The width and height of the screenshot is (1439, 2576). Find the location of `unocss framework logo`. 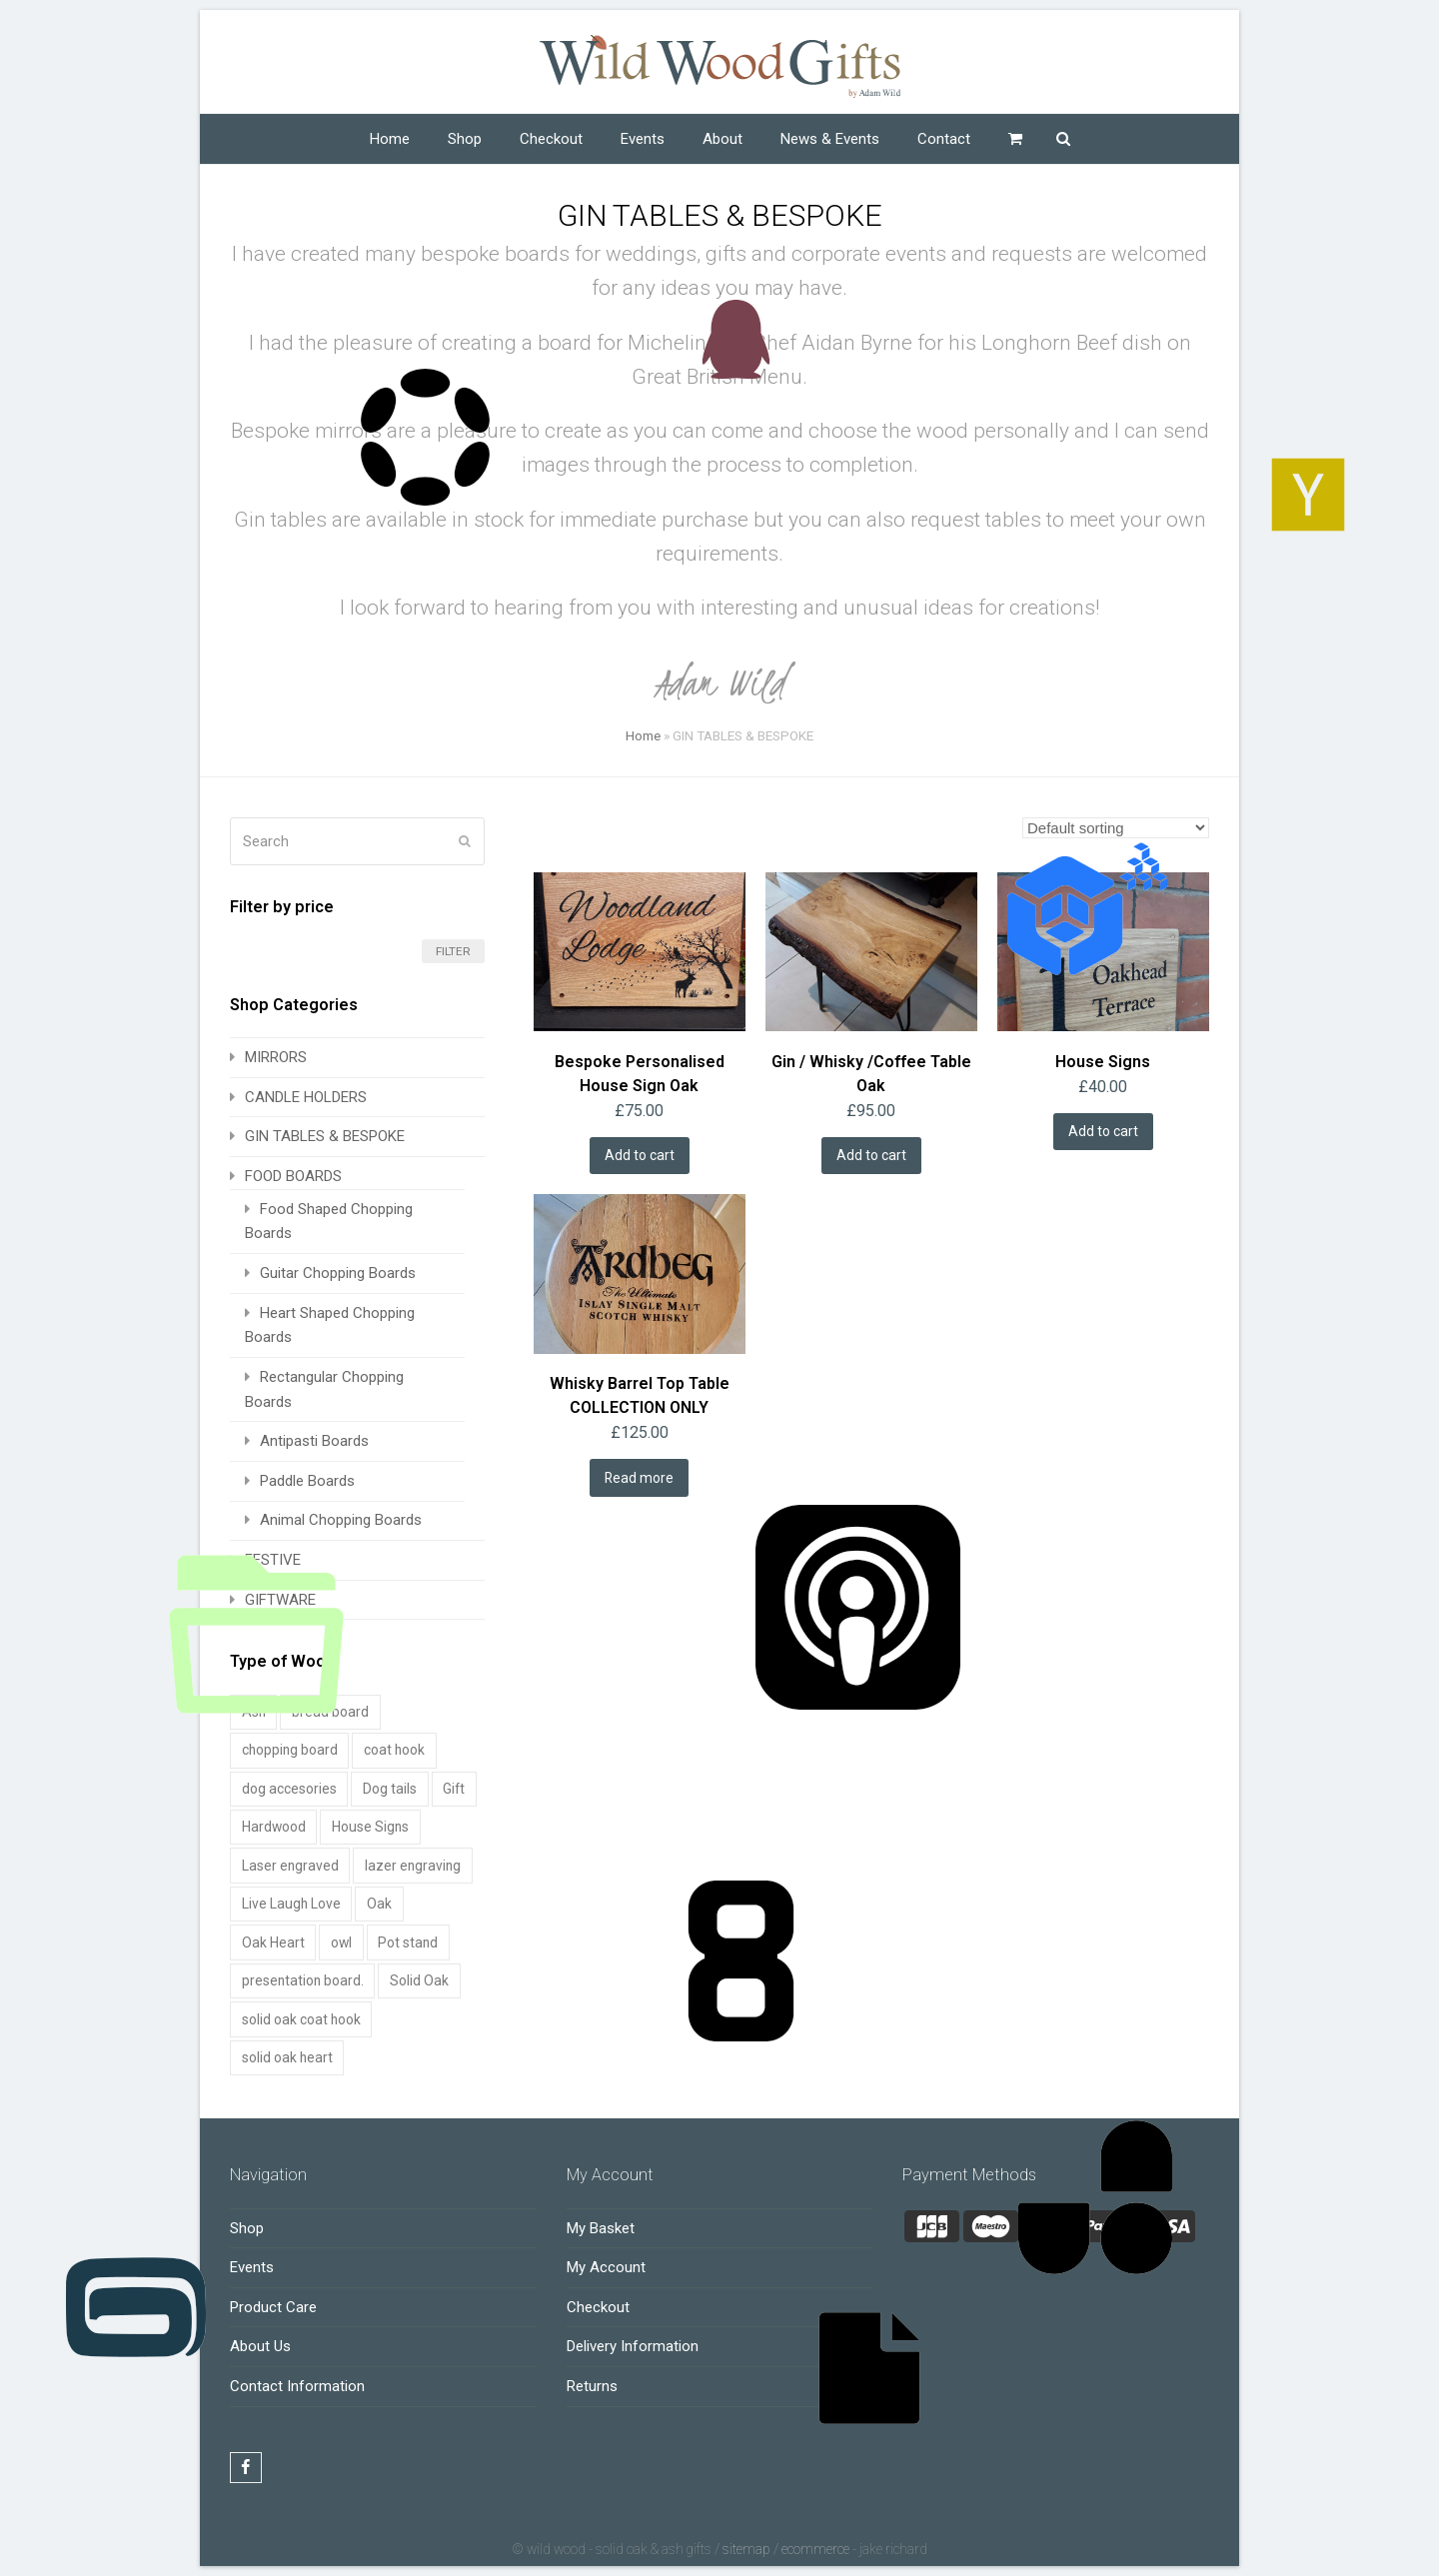

unocss framework logo is located at coordinates (1095, 2197).